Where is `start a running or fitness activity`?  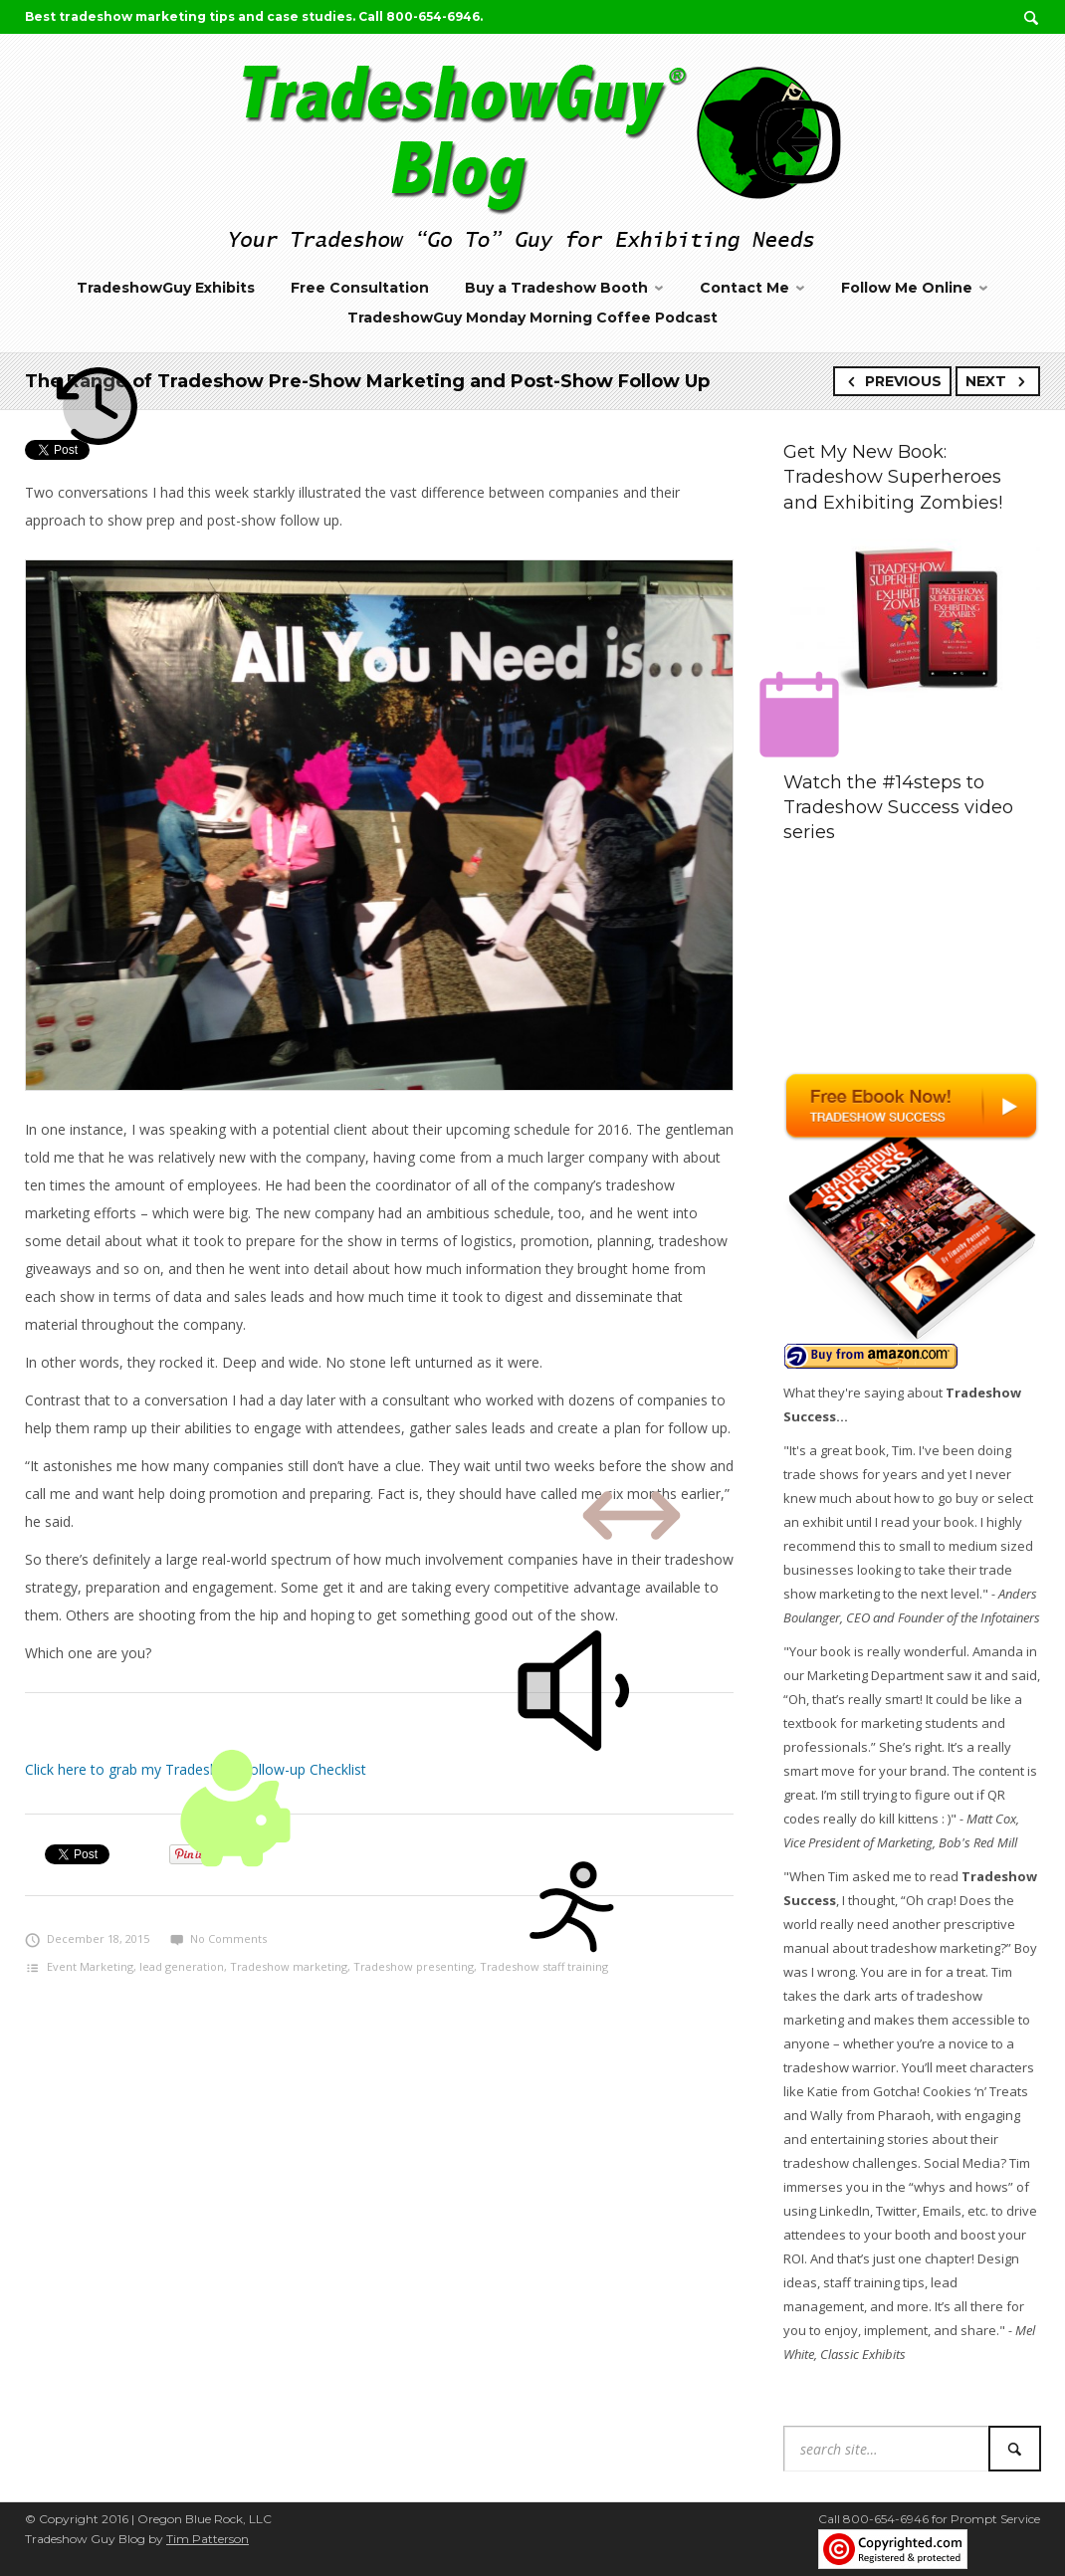 start a running or fitness activity is located at coordinates (573, 1905).